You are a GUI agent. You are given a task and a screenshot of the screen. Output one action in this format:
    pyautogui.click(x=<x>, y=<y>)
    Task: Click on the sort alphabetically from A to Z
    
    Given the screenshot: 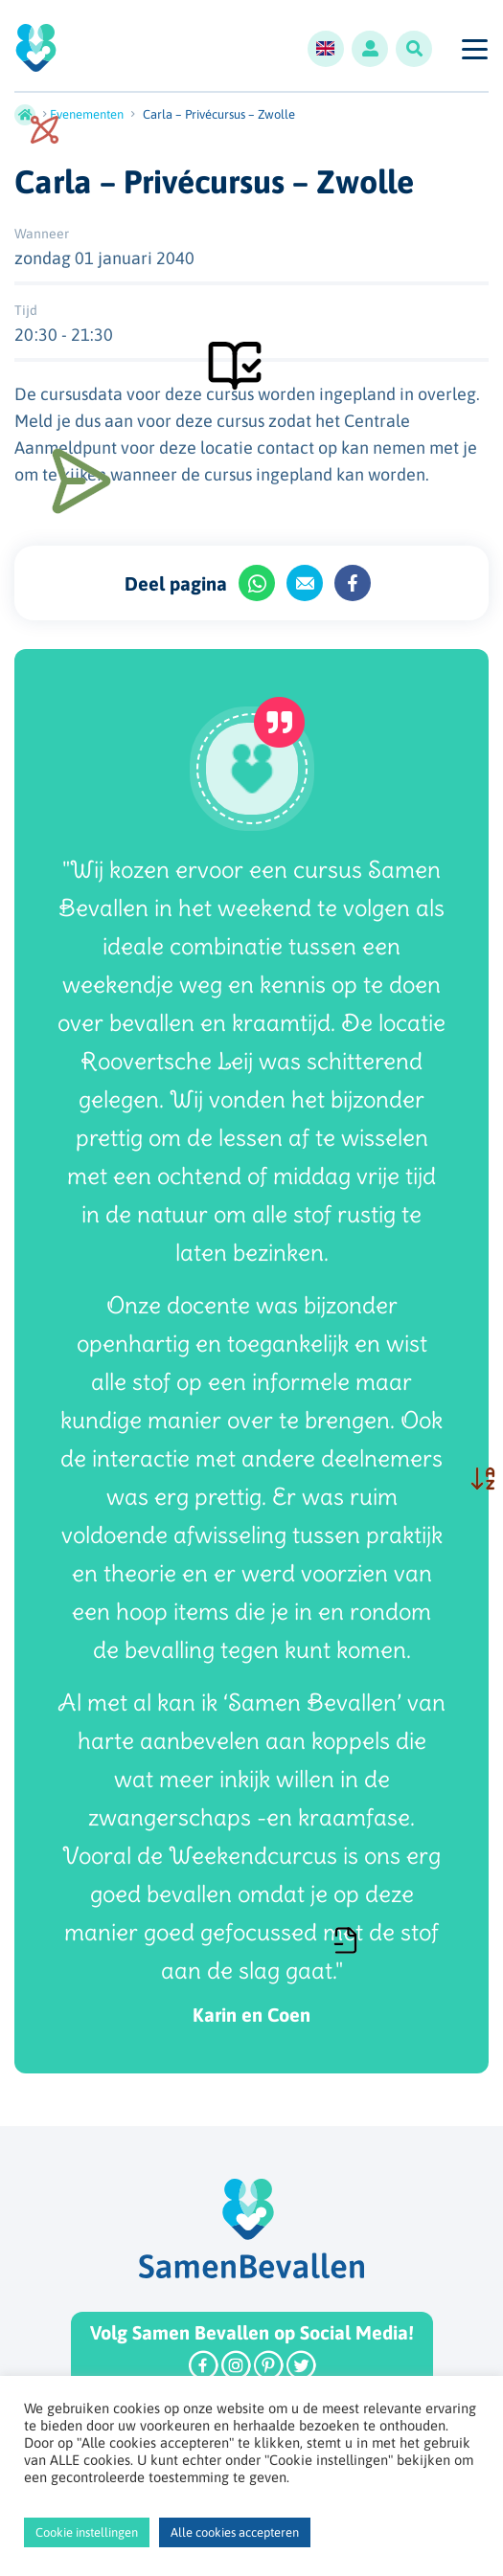 What is the action you would take?
    pyautogui.click(x=483, y=1478)
    